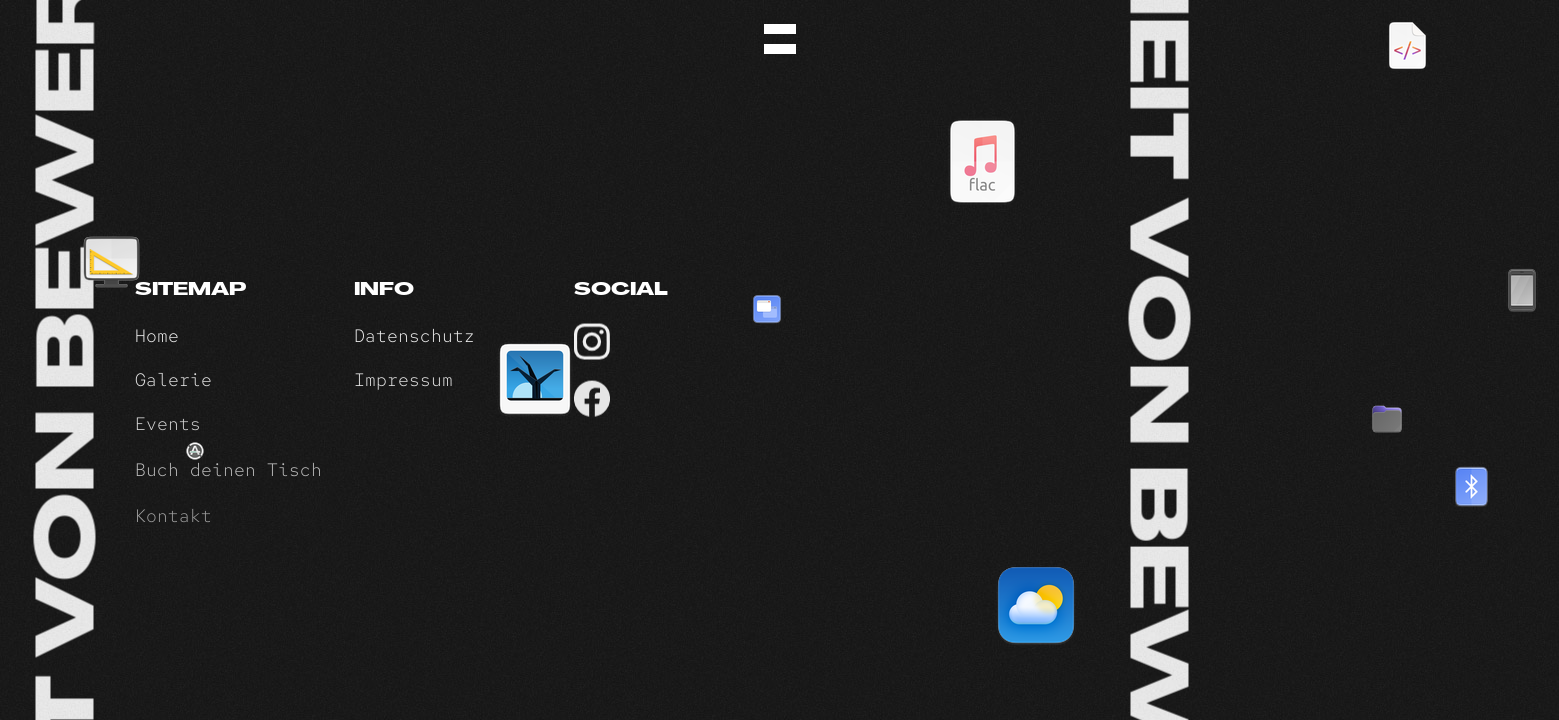  I want to click on indicates a mobile device or smartphone, so click(1522, 290).